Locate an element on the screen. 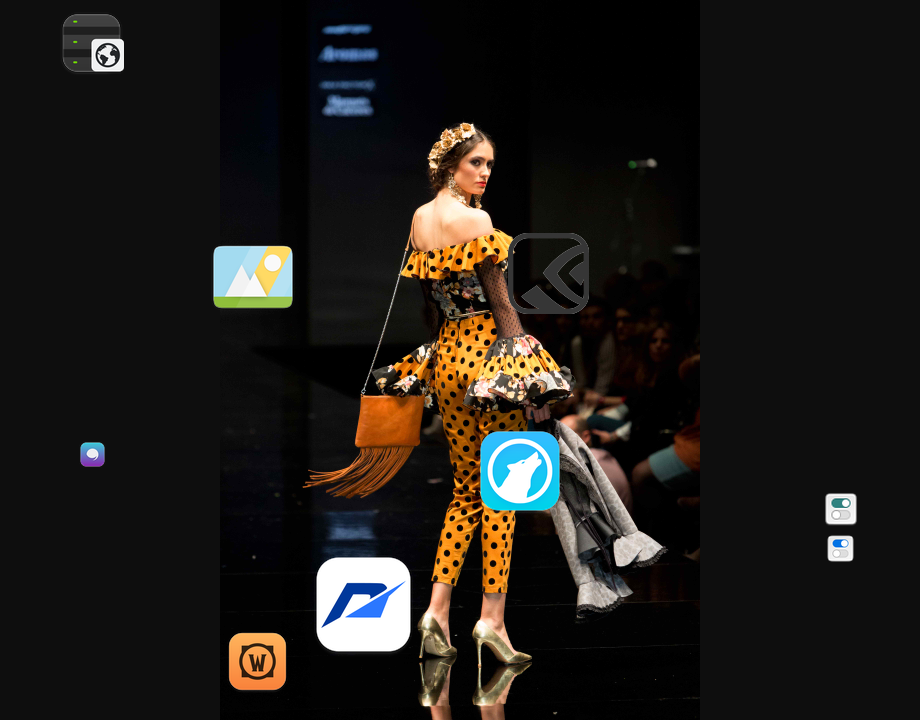 This screenshot has width=920, height=720. open photo management app is located at coordinates (253, 277).